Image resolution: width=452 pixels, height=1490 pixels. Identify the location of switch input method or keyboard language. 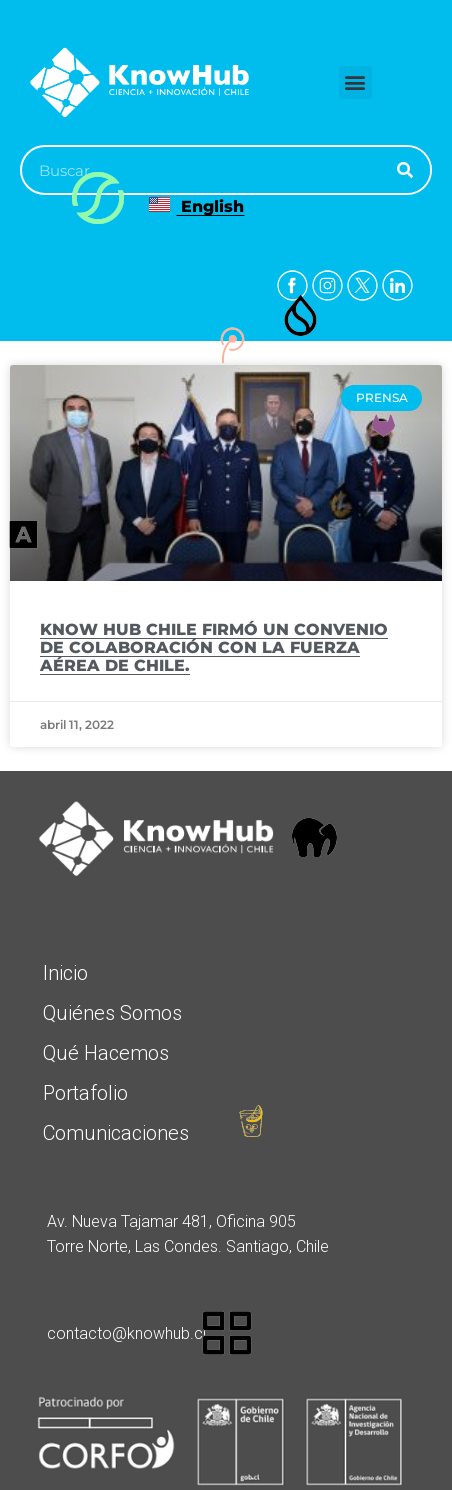
(23, 534).